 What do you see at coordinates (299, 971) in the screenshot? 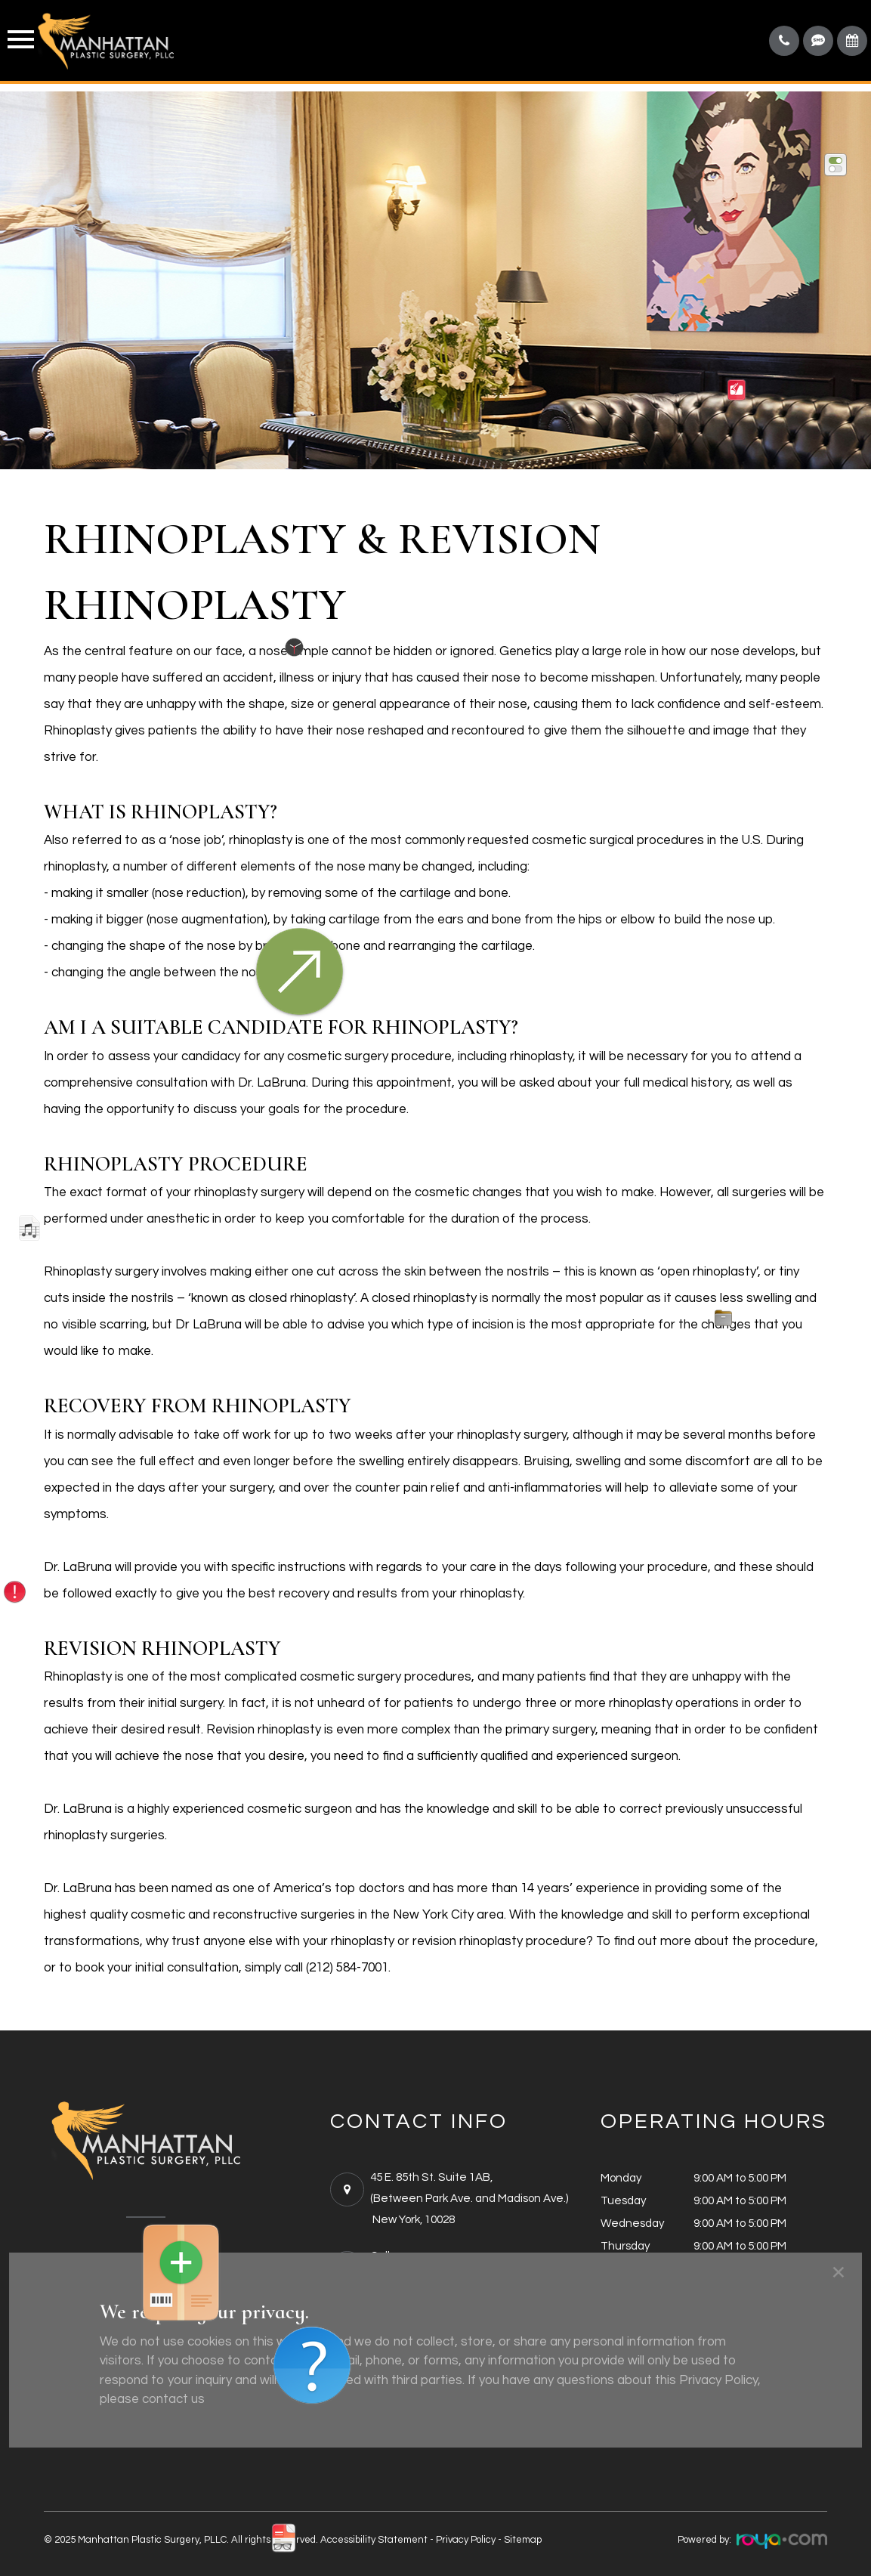
I see `indicates a symbolic link or shortcut to another file` at bounding box center [299, 971].